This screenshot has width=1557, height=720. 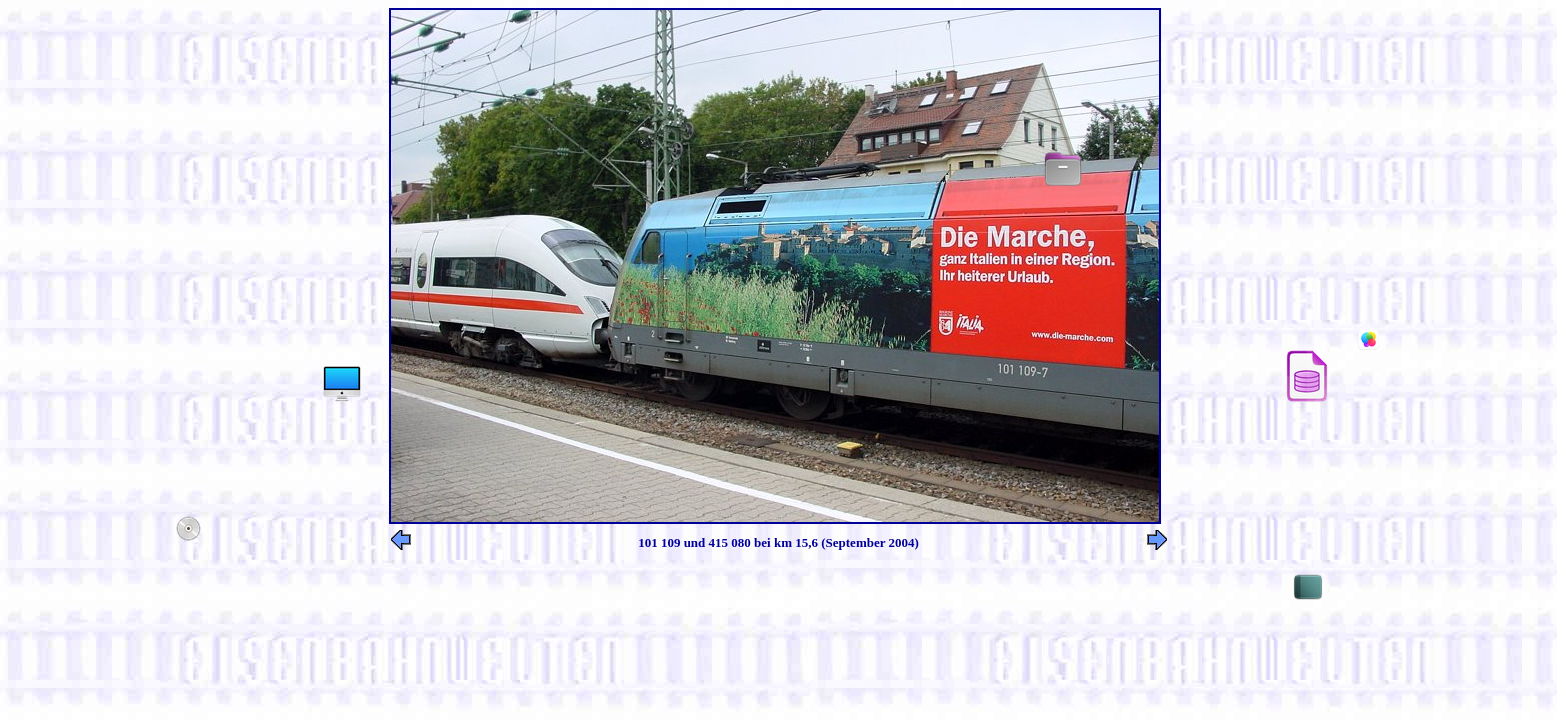 What do you see at coordinates (1307, 376) in the screenshot?
I see `libreoffice base database file` at bounding box center [1307, 376].